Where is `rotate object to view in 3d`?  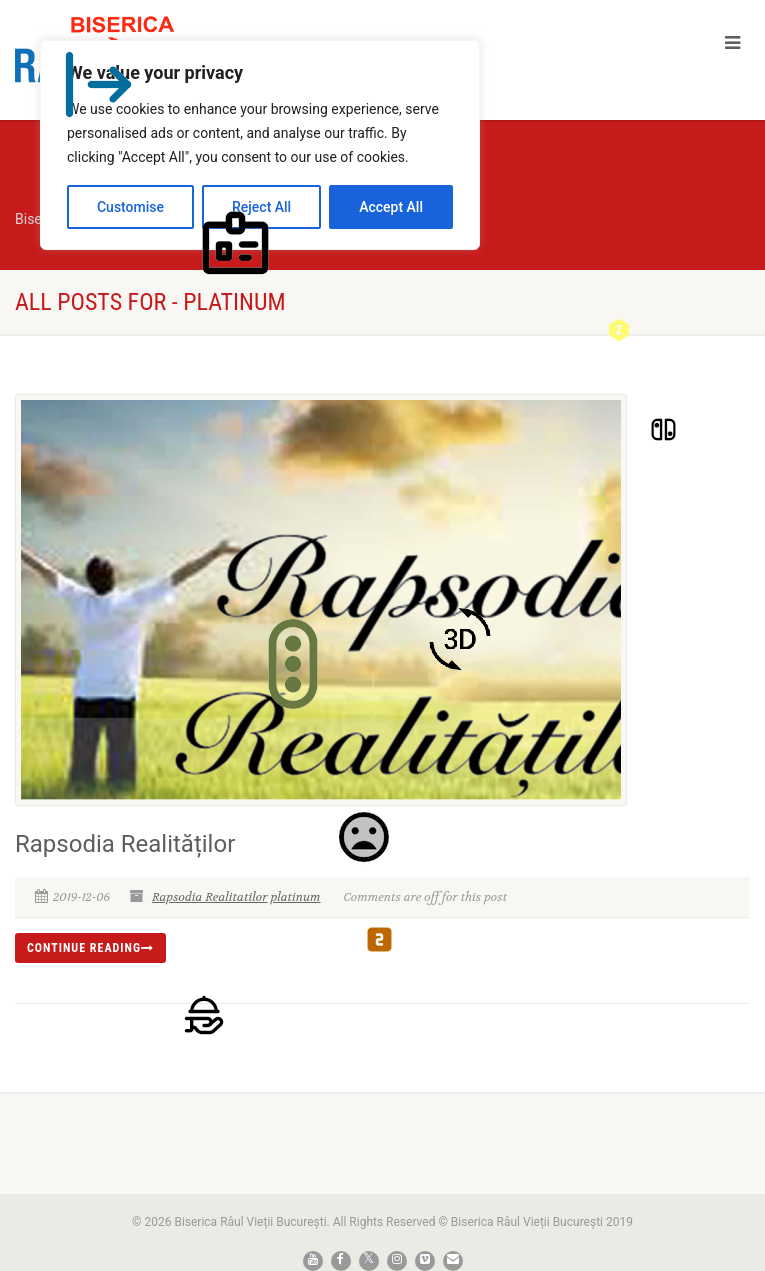
rotate object to view in 3d is located at coordinates (460, 639).